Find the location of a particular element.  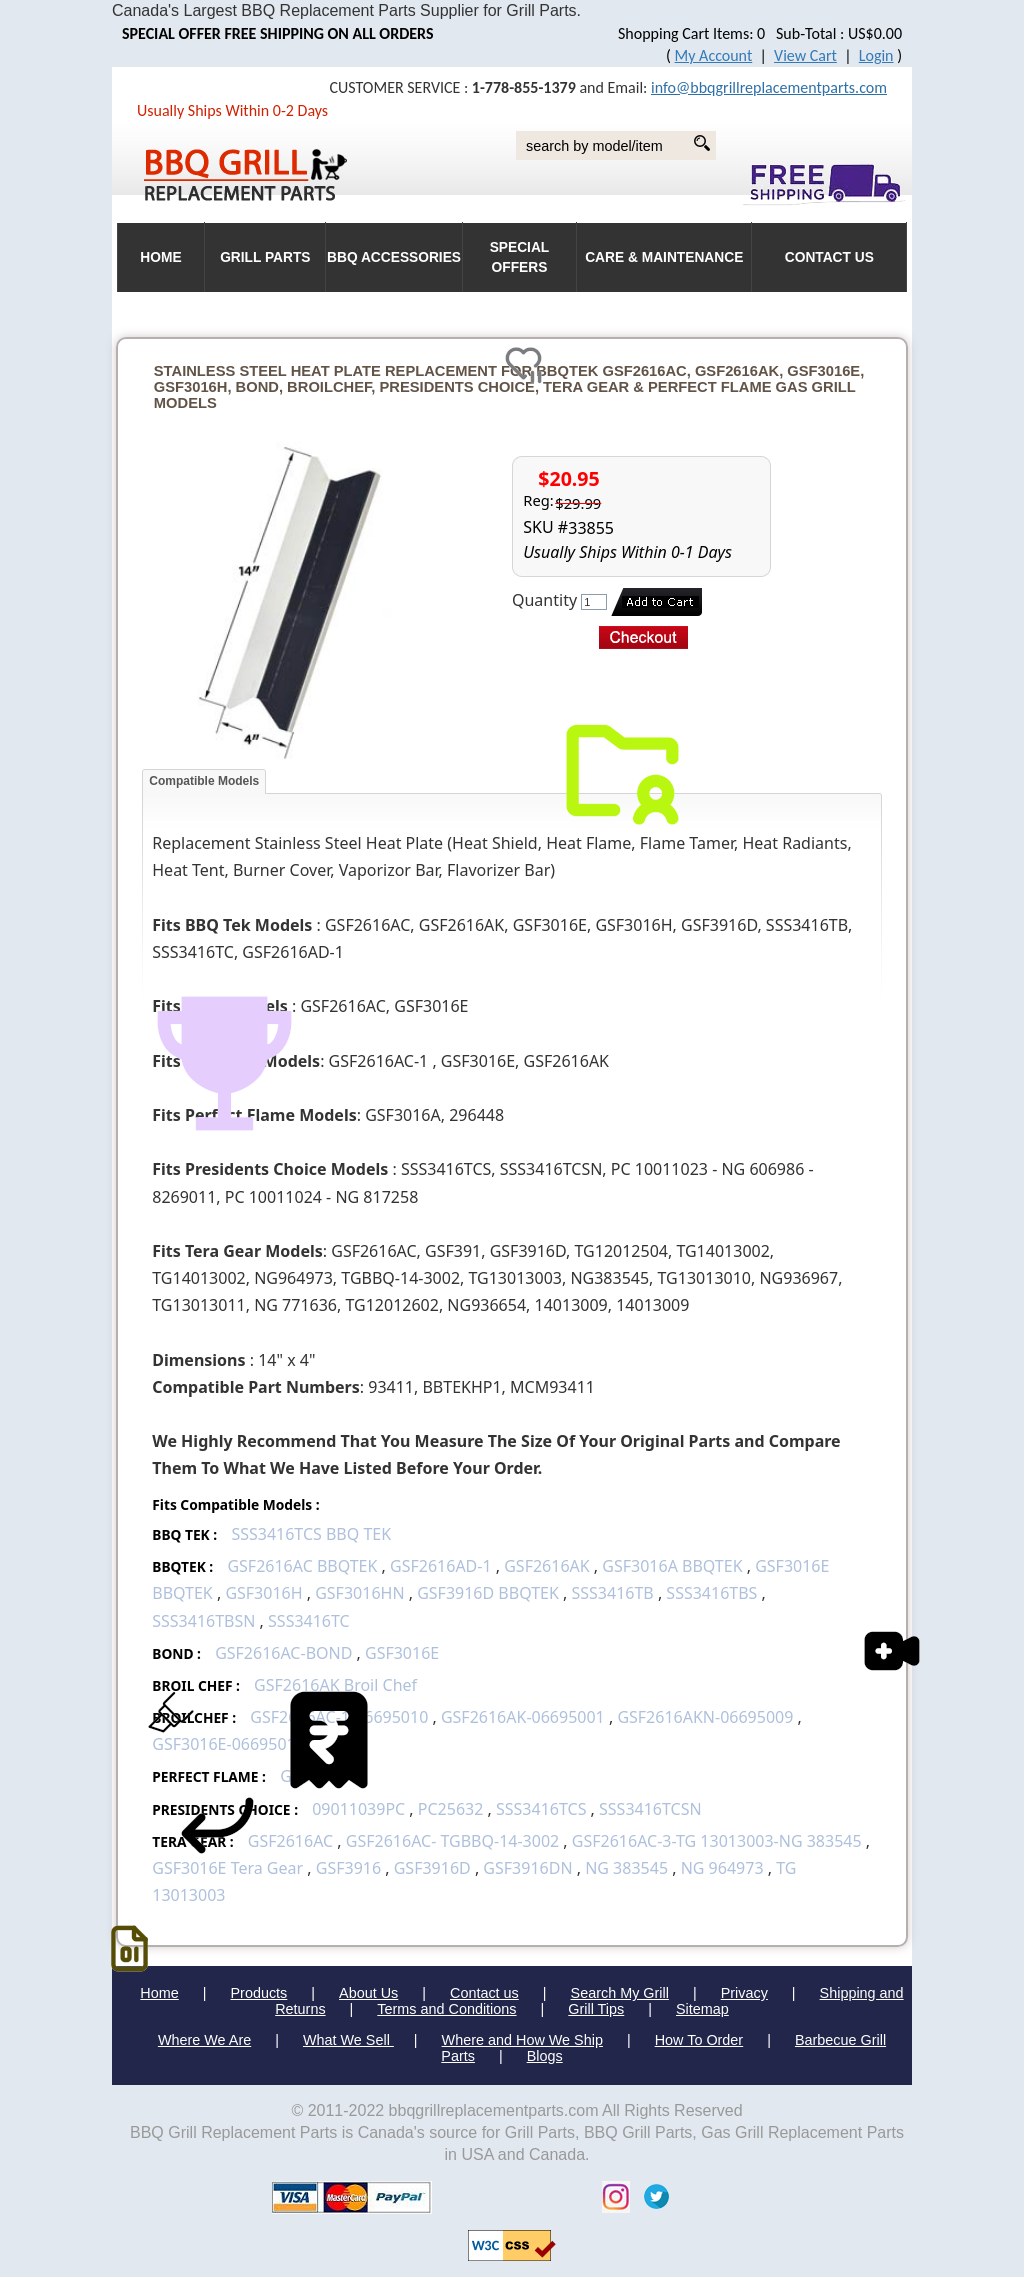

highlight or mark selected text is located at coordinates (169, 1714).